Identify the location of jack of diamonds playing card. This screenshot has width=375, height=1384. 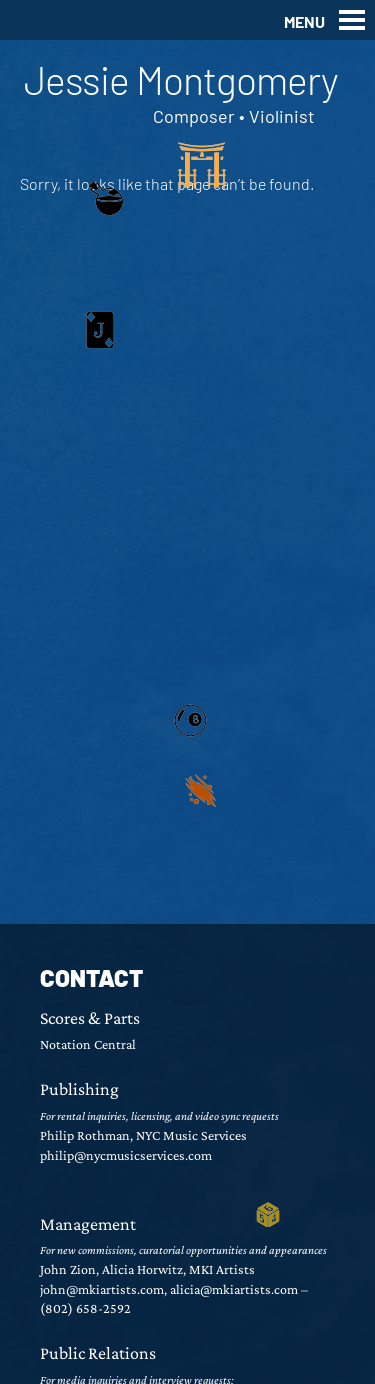
(100, 330).